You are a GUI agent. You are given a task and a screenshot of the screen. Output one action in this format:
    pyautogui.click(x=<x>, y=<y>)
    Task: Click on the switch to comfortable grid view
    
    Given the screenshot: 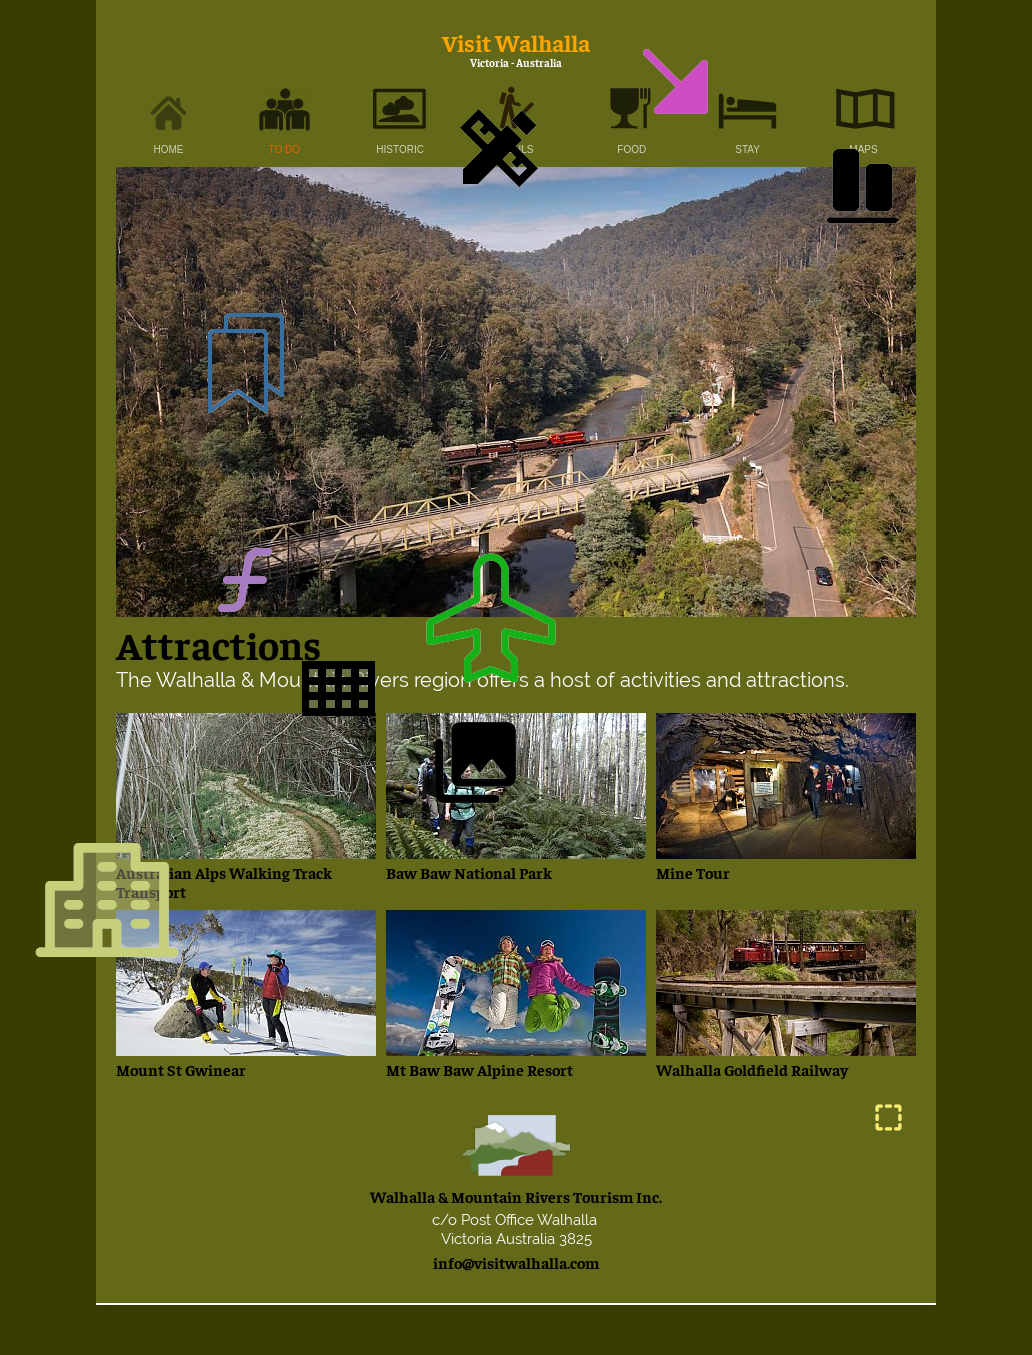 What is the action you would take?
    pyautogui.click(x=336, y=688)
    